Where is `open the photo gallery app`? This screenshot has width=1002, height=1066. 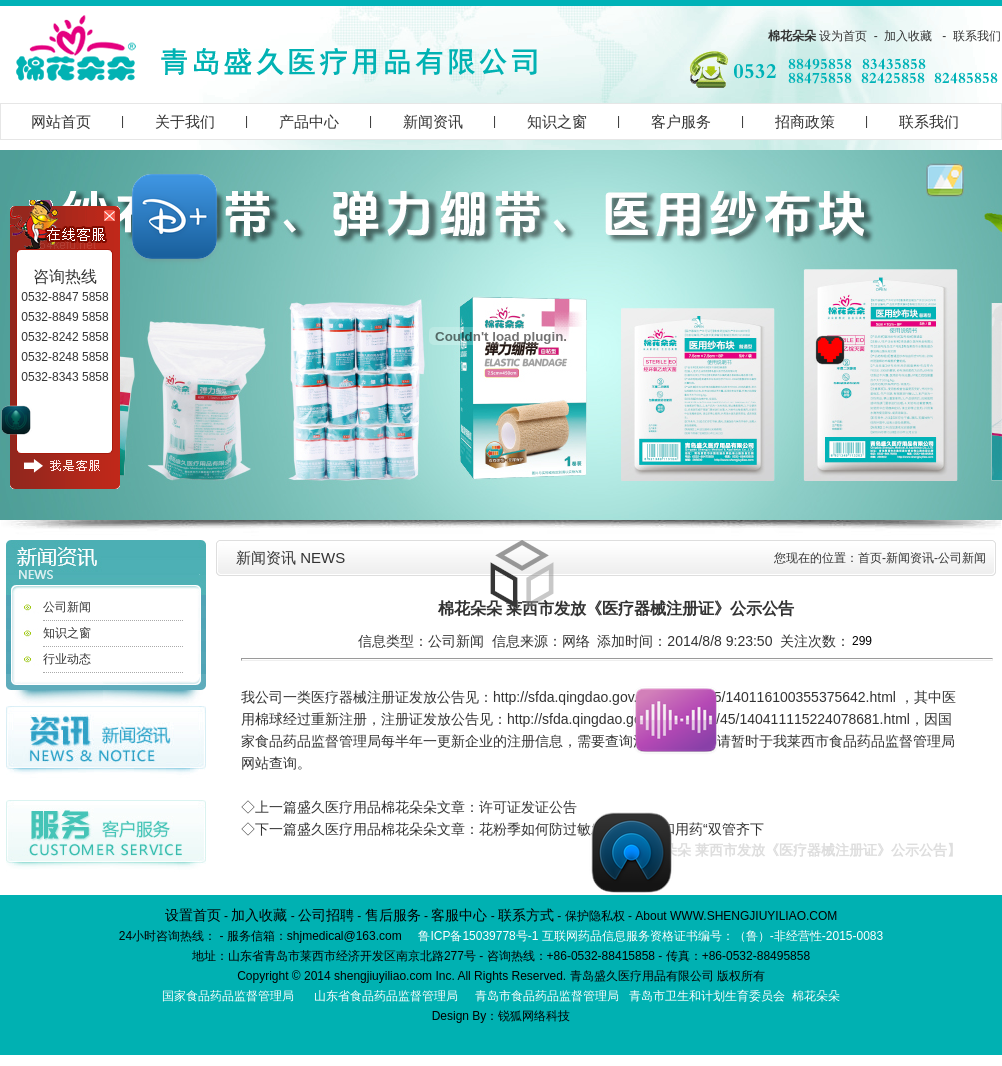
open the photo gallery app is located at coordinates (945, 180).